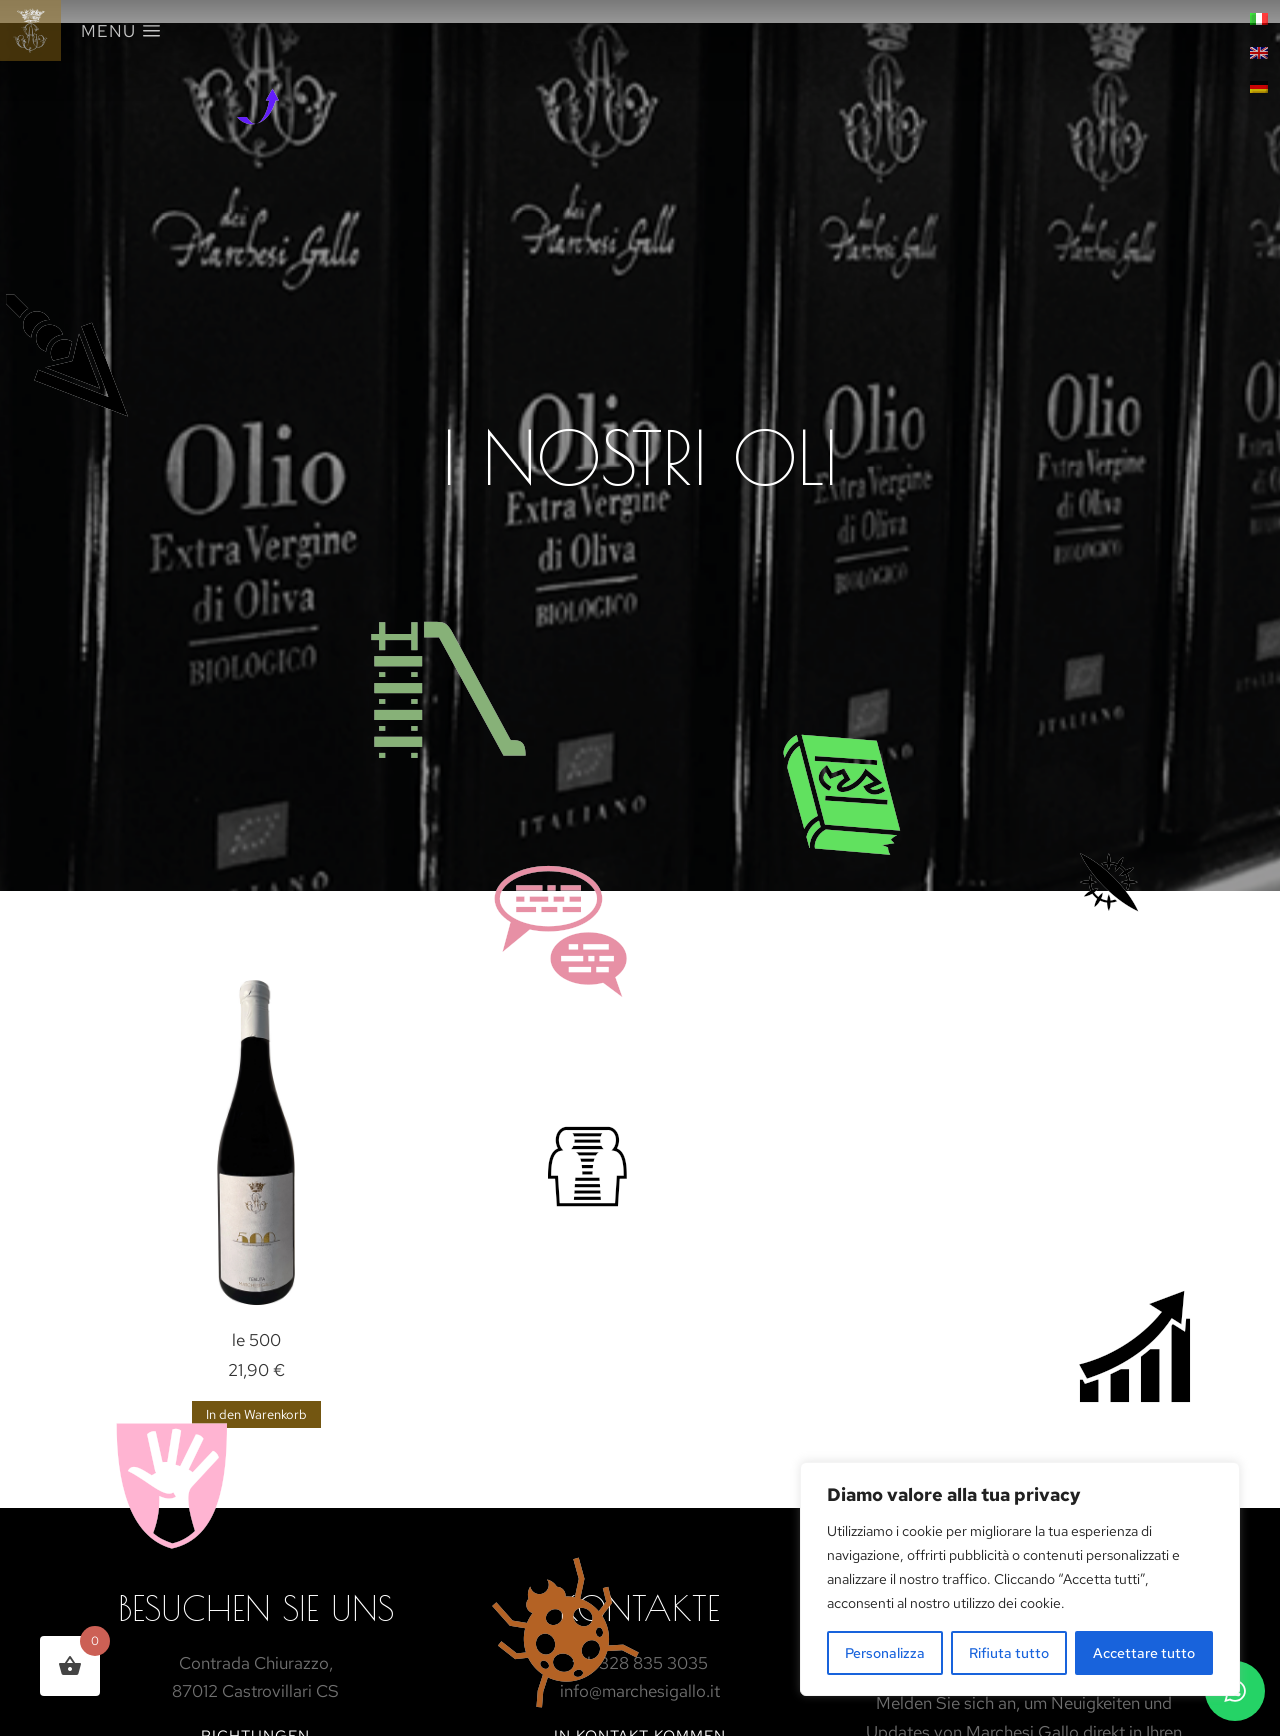 This screenshot has height=1736, width=1280. I want to click on view connection or relationship status between users, so click(587, 1166).